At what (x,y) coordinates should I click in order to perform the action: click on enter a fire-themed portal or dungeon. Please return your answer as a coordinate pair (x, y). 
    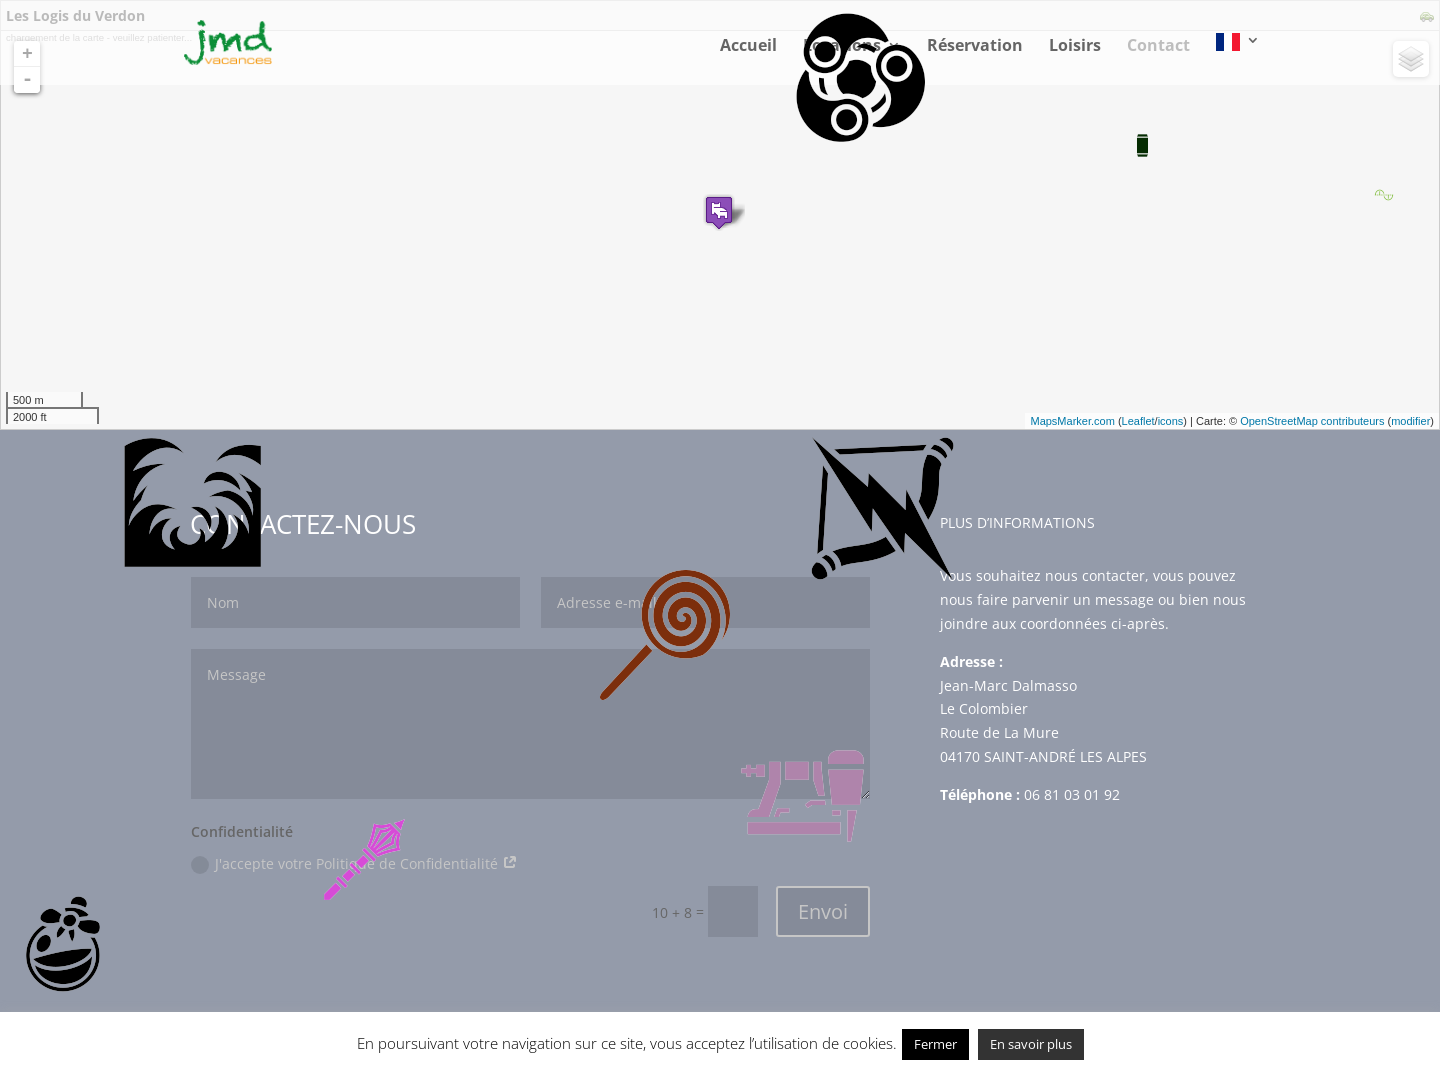
    Looking at the image, I should click on (192, 498).